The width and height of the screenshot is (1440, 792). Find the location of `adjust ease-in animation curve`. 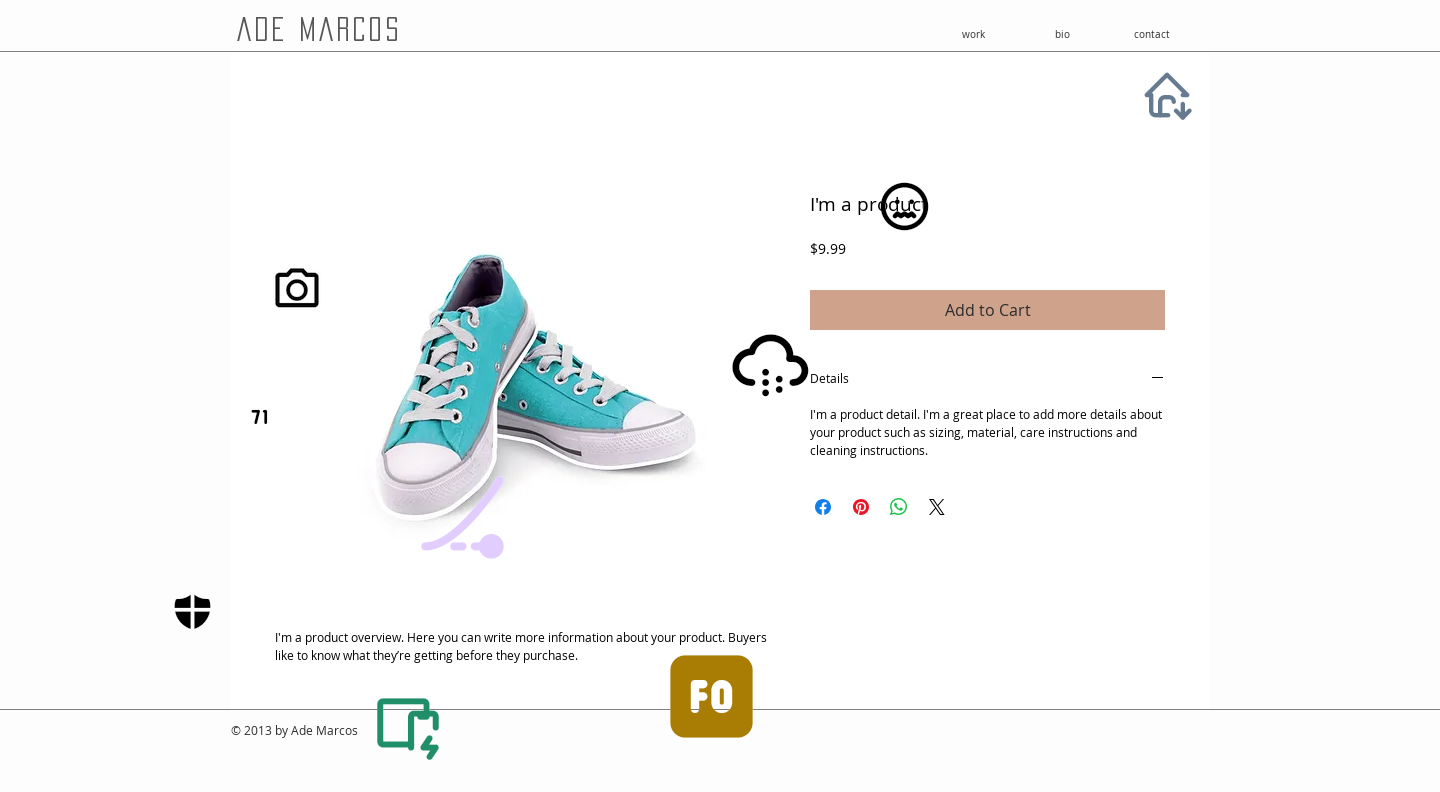

adjust ease-in animation curve is located at coordinates (462, 517).